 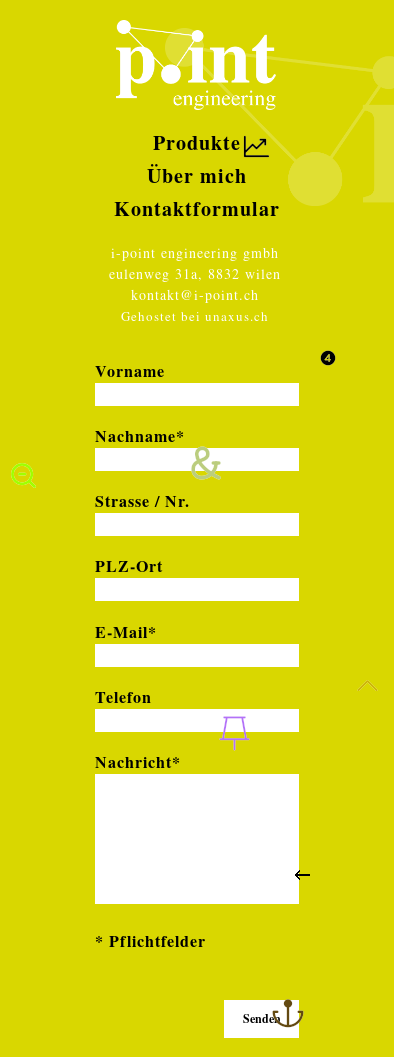 I want to click on indicates step four in a multi-step process, so click(x=328, y=358).